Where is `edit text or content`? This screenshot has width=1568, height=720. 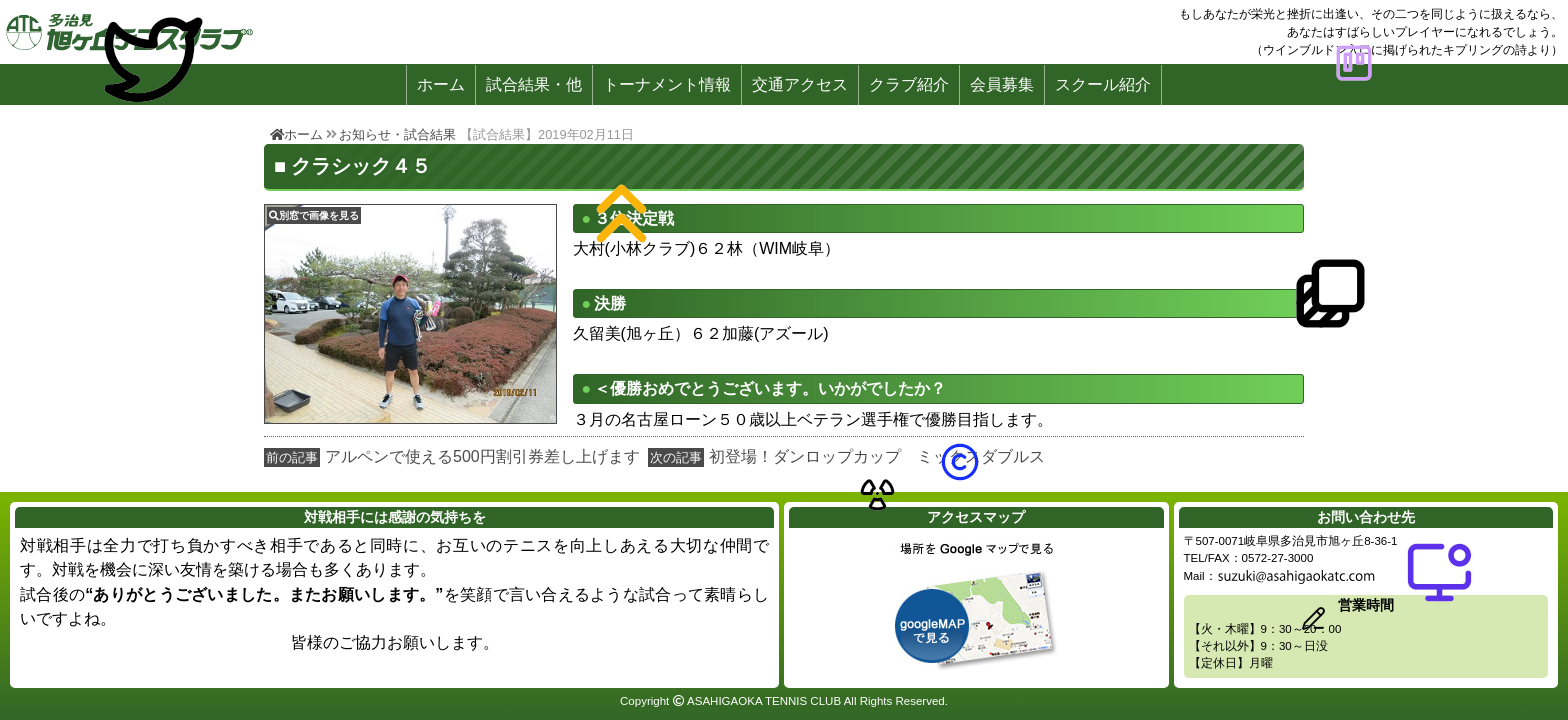 edit text or content is located at coordinates (1313, 618).